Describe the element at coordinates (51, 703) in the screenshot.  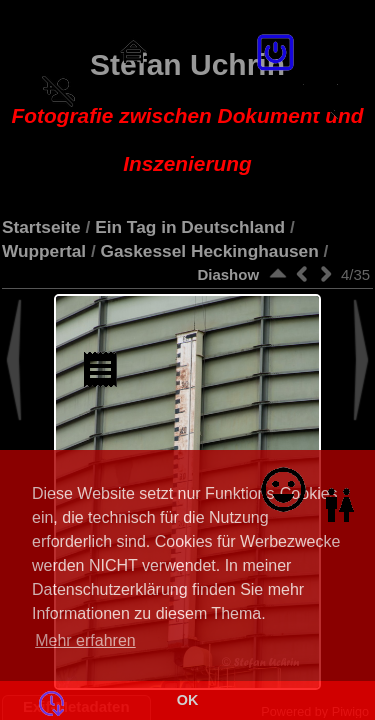
I see `download history or past activity` at that location.